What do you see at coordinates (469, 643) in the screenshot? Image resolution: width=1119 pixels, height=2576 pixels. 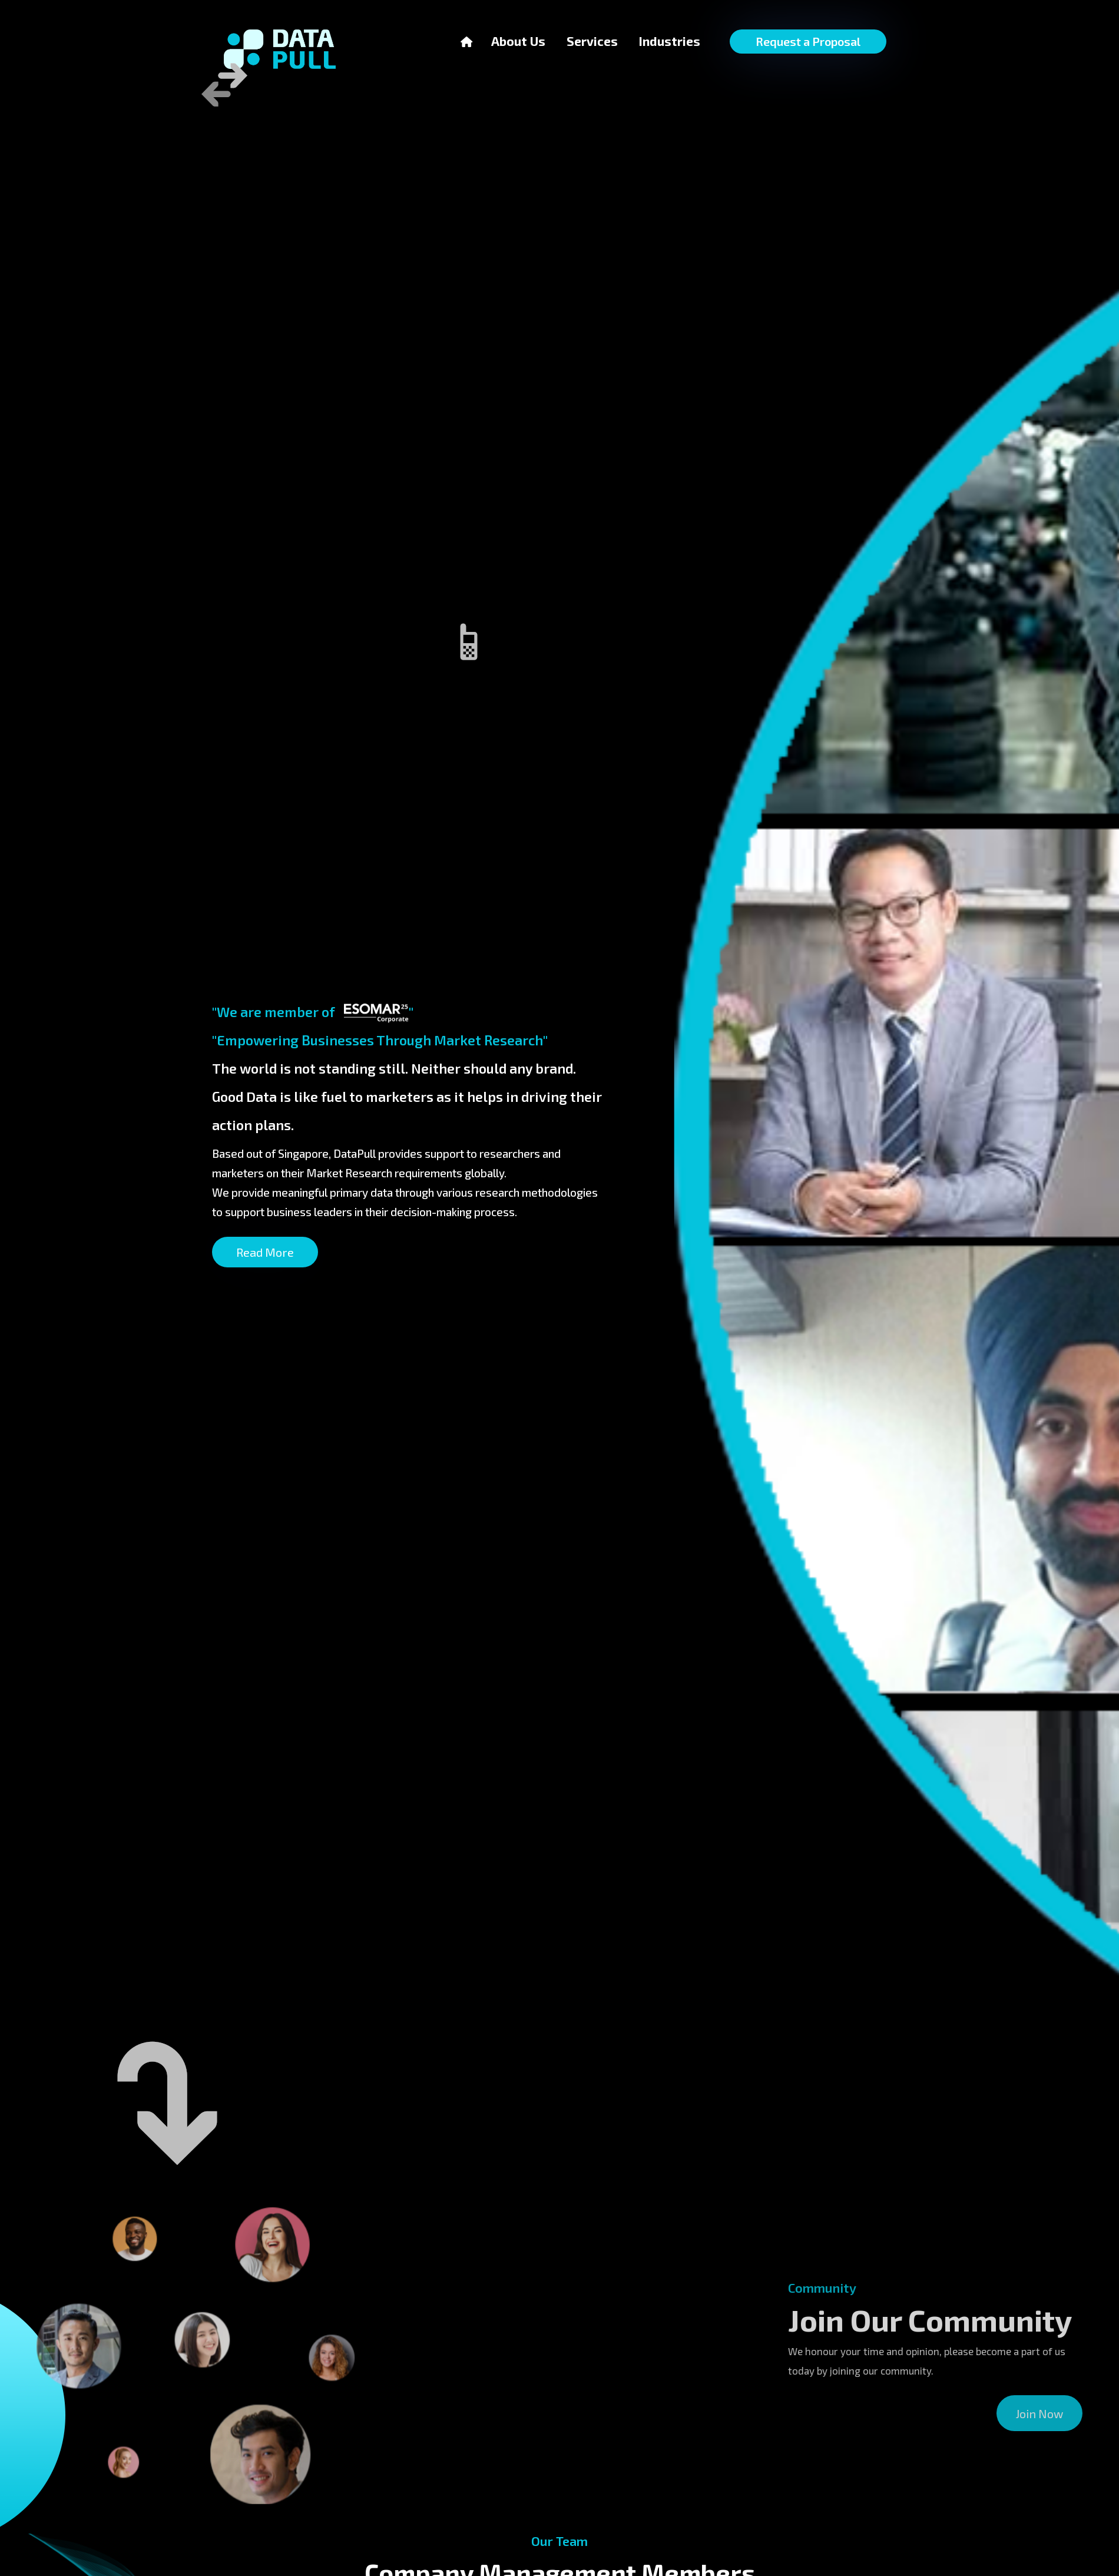 I see `make a phone call` at bounding box center [469, 643].